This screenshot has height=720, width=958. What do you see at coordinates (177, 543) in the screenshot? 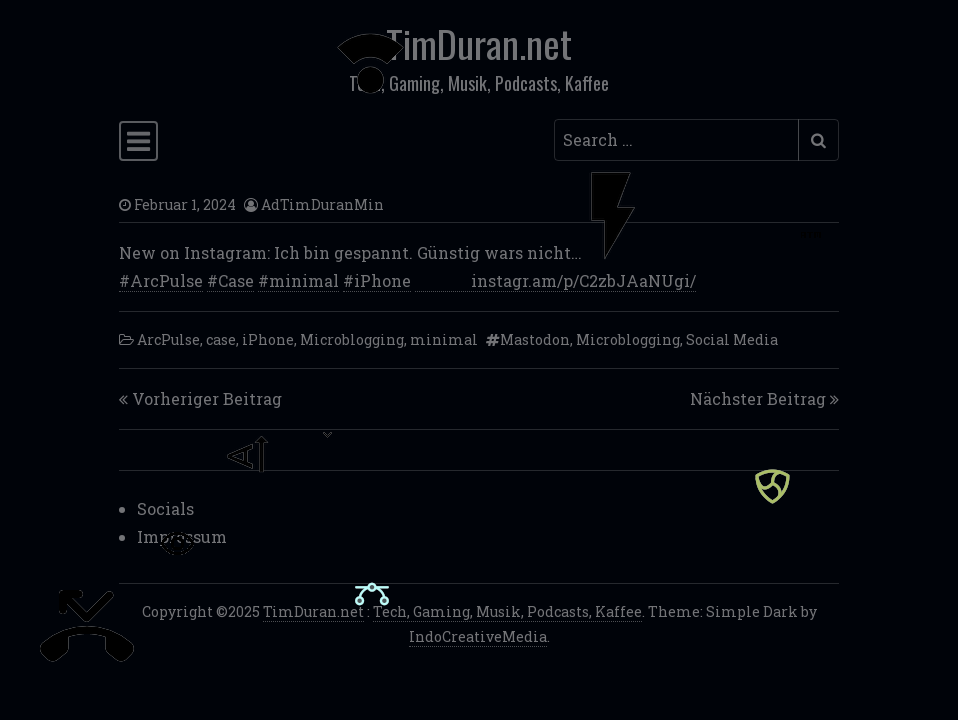
I see `toggle password visibility` at bounding box center [177, 543].